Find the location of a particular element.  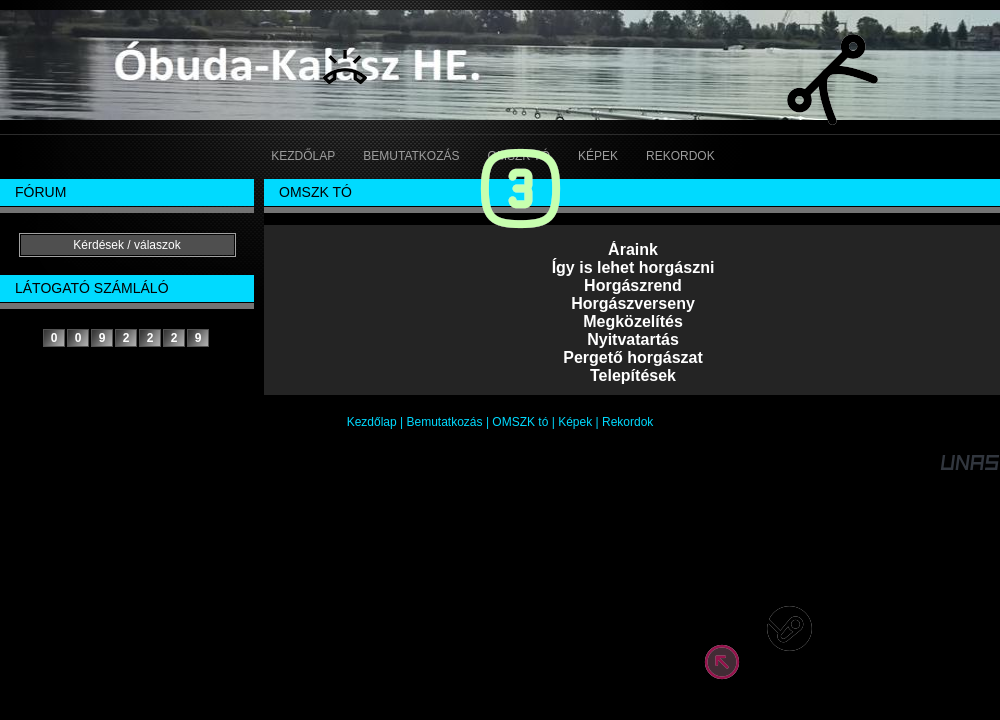

indicates step 3 in a multi-step process is located at coordinates (520, 188).